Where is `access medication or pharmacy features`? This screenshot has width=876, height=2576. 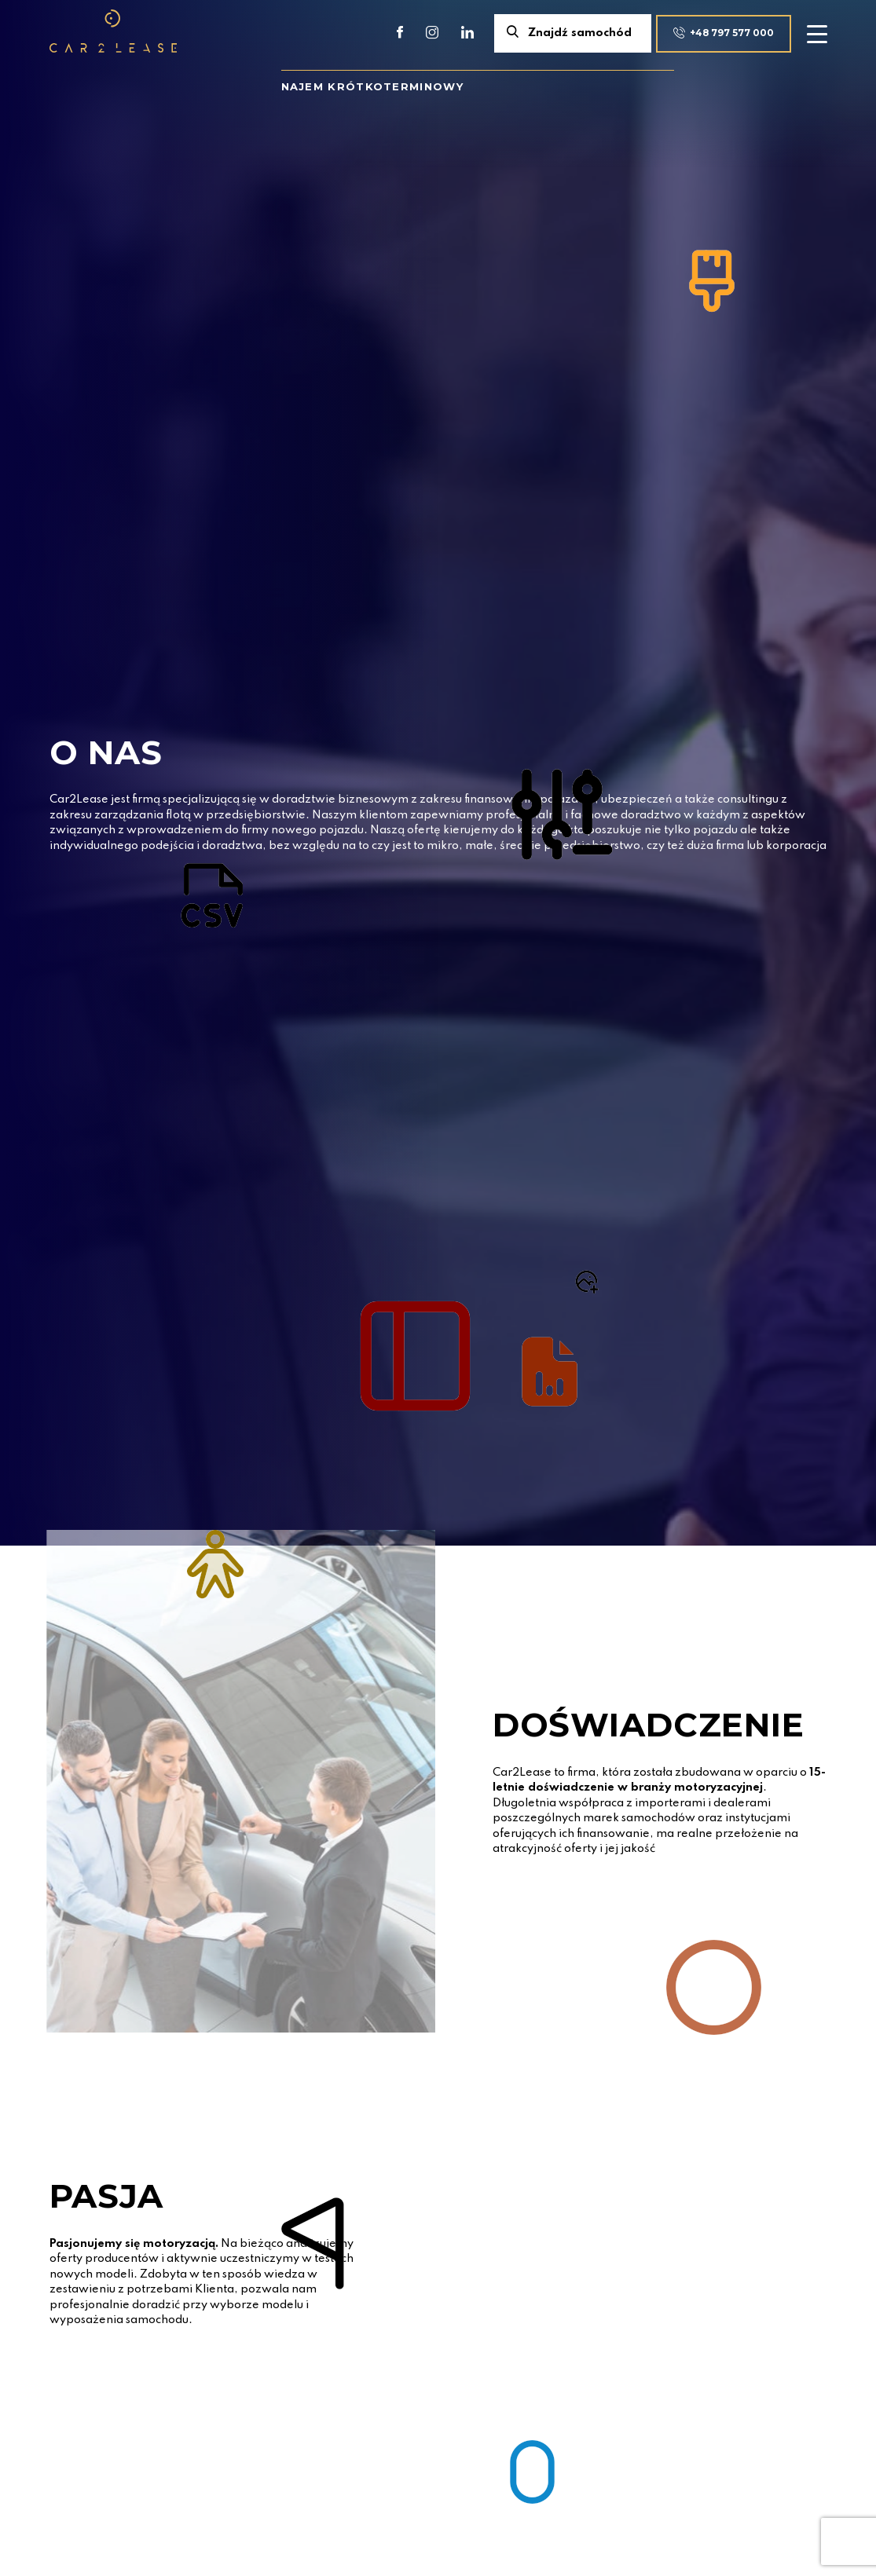
access medication or pharmacy features is located at coordinates (532, 2472).